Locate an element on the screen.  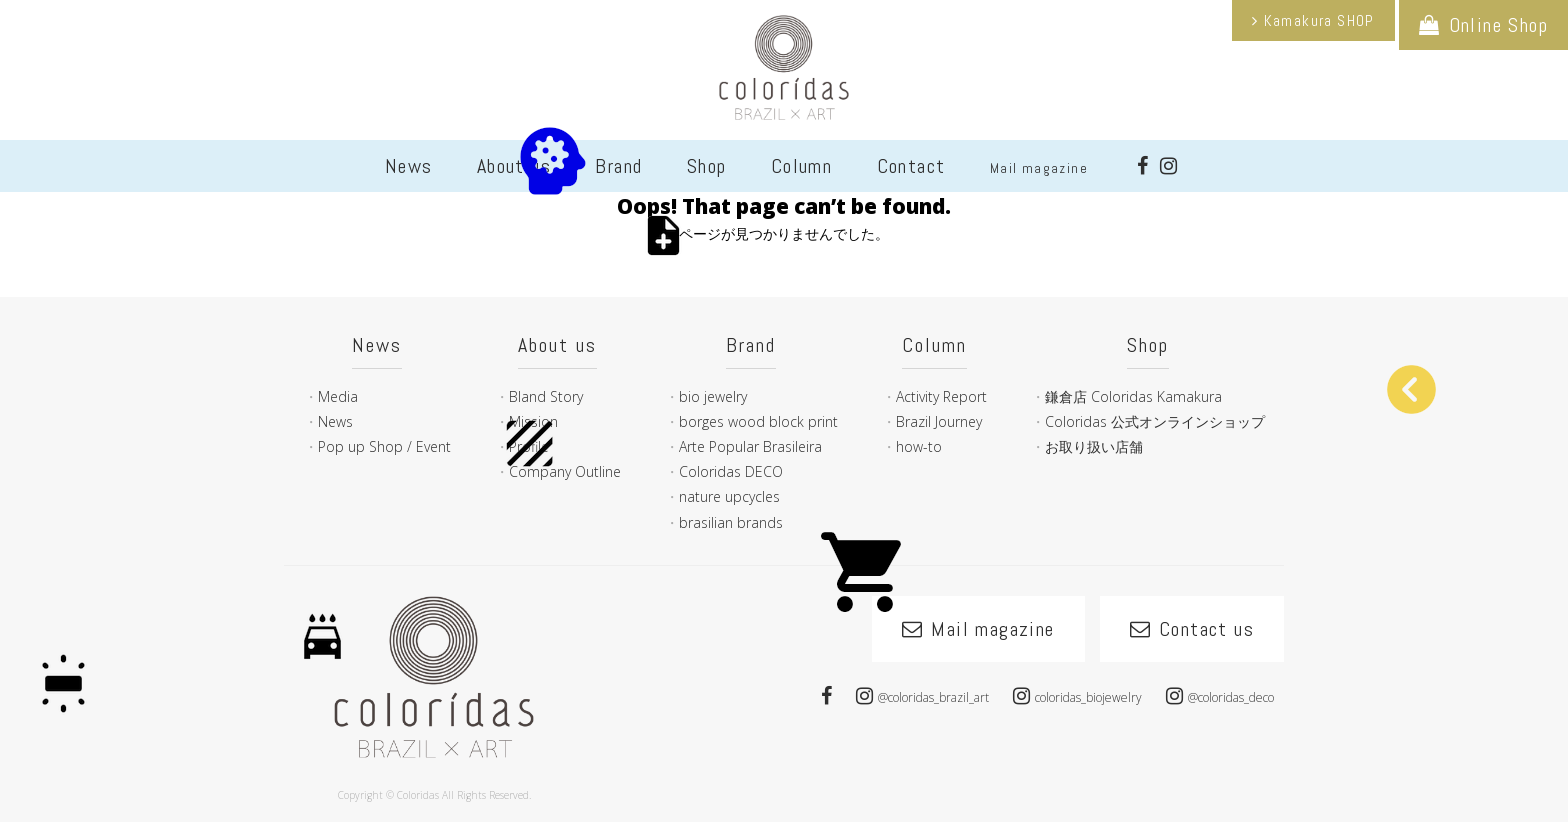
go back to the previous screen is located at coordinates (1411, 389).